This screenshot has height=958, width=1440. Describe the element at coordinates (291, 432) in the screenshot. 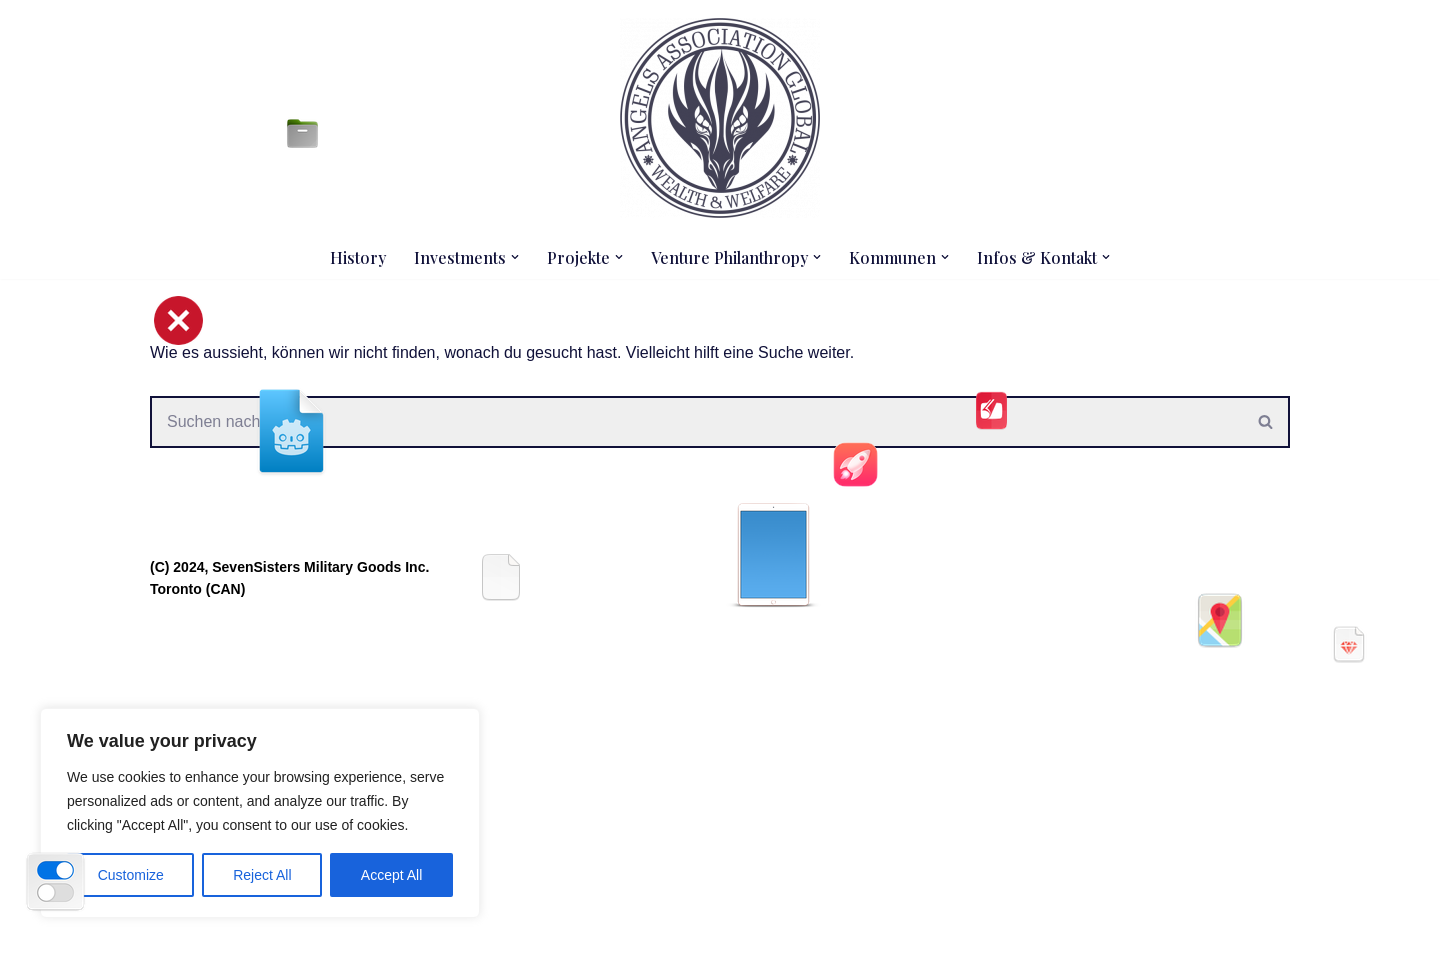

I see `a GDScript file associated with the Godot game engine` at that location.